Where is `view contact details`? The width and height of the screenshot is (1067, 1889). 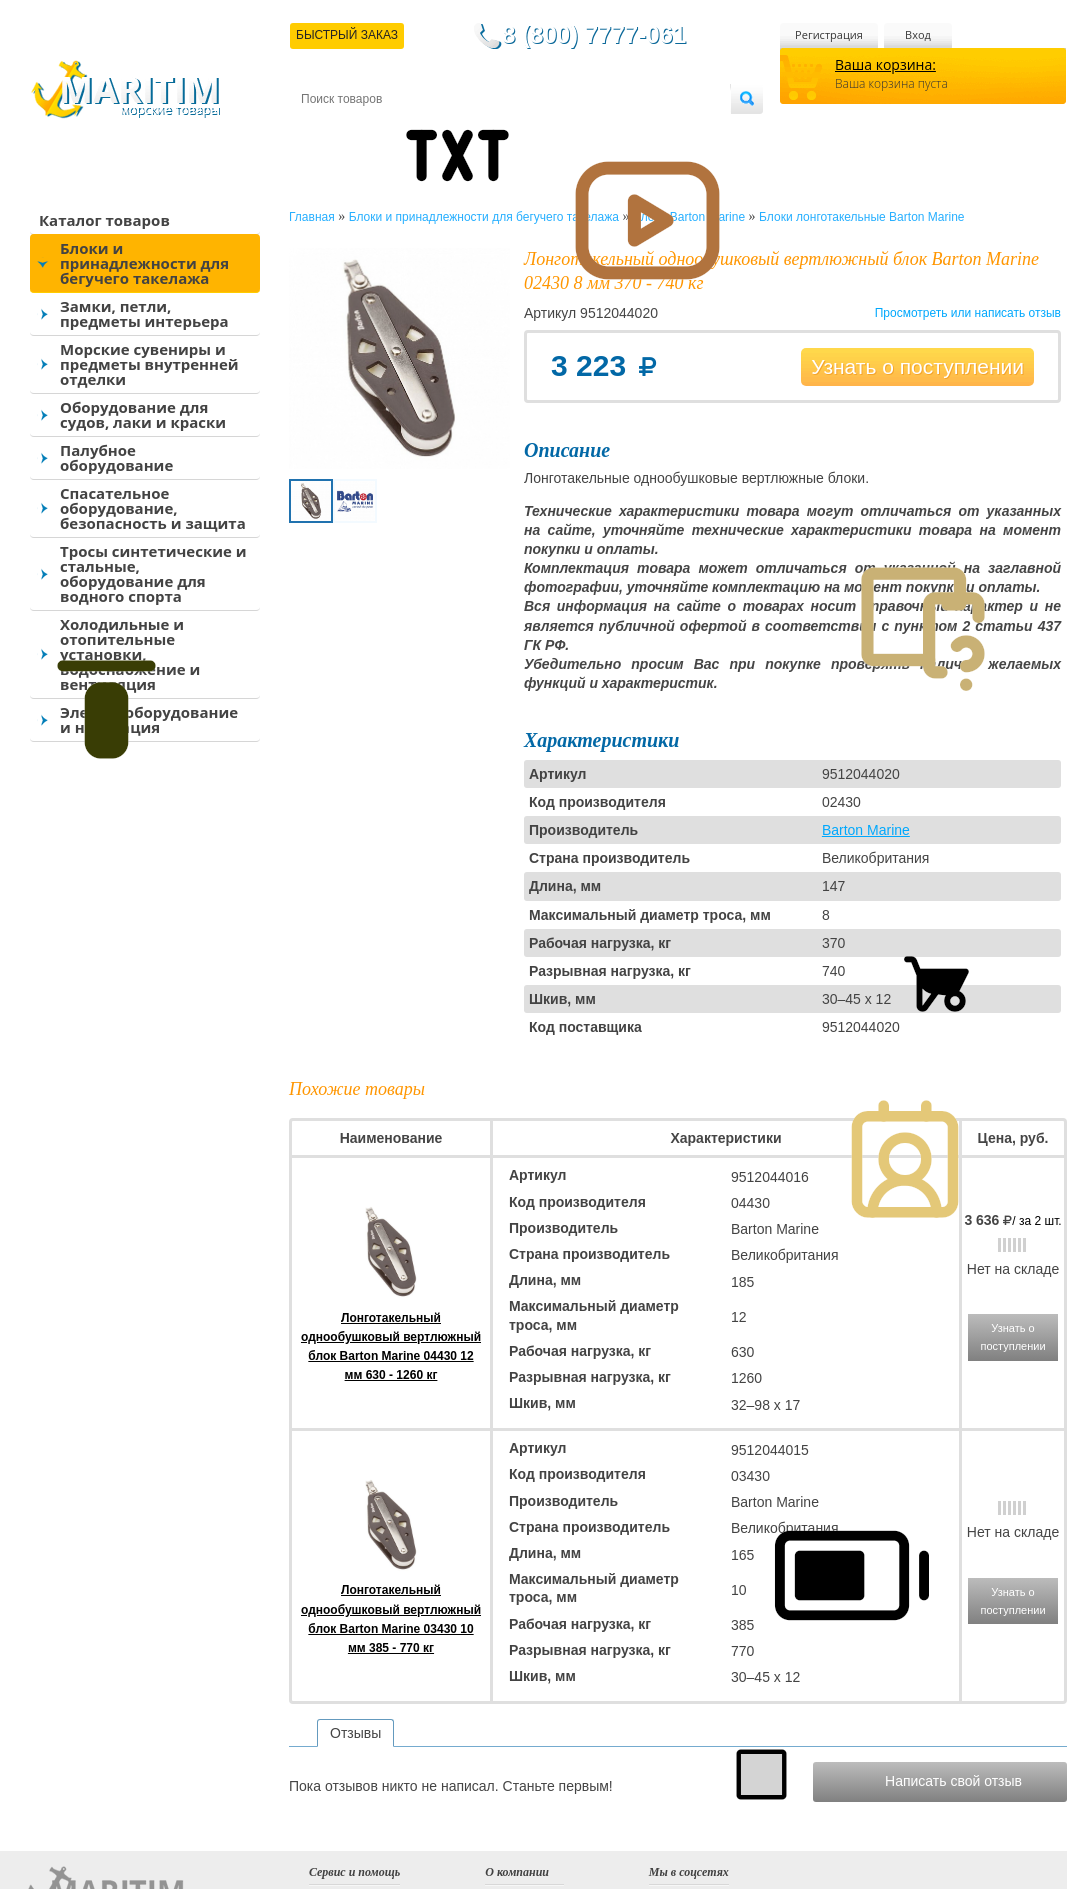 view contact details is located at coordinates (905, 1159).